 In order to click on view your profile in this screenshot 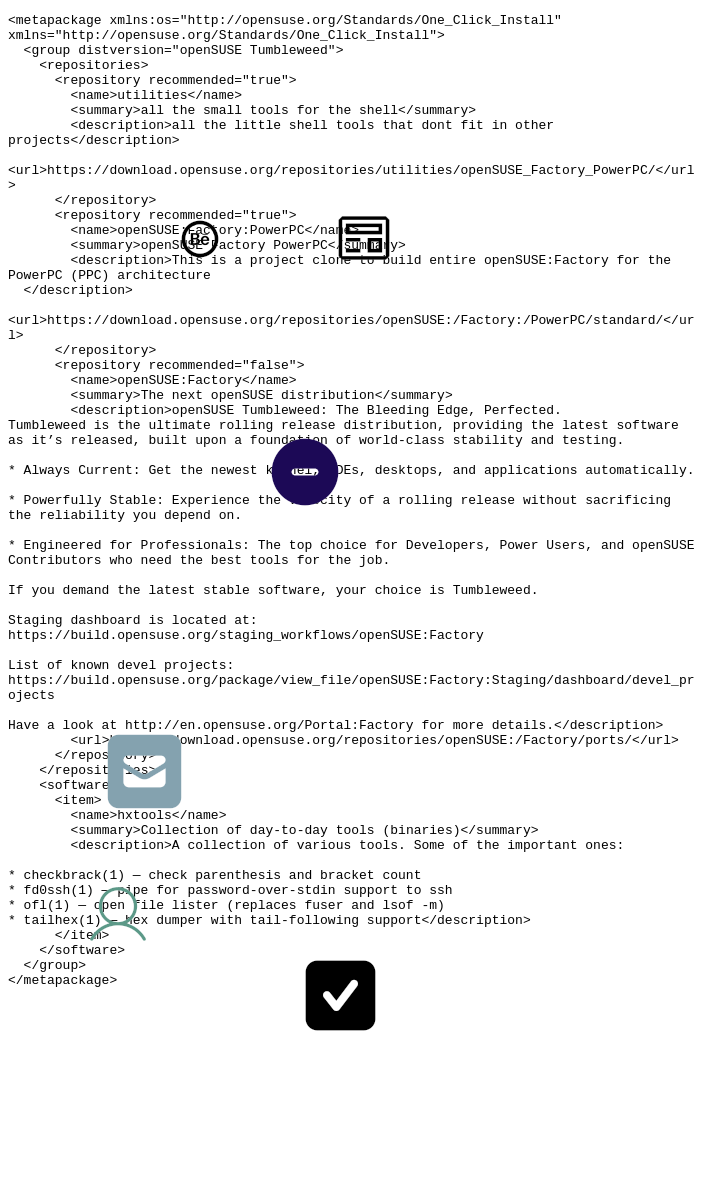, I will do `click(118, 915)`.